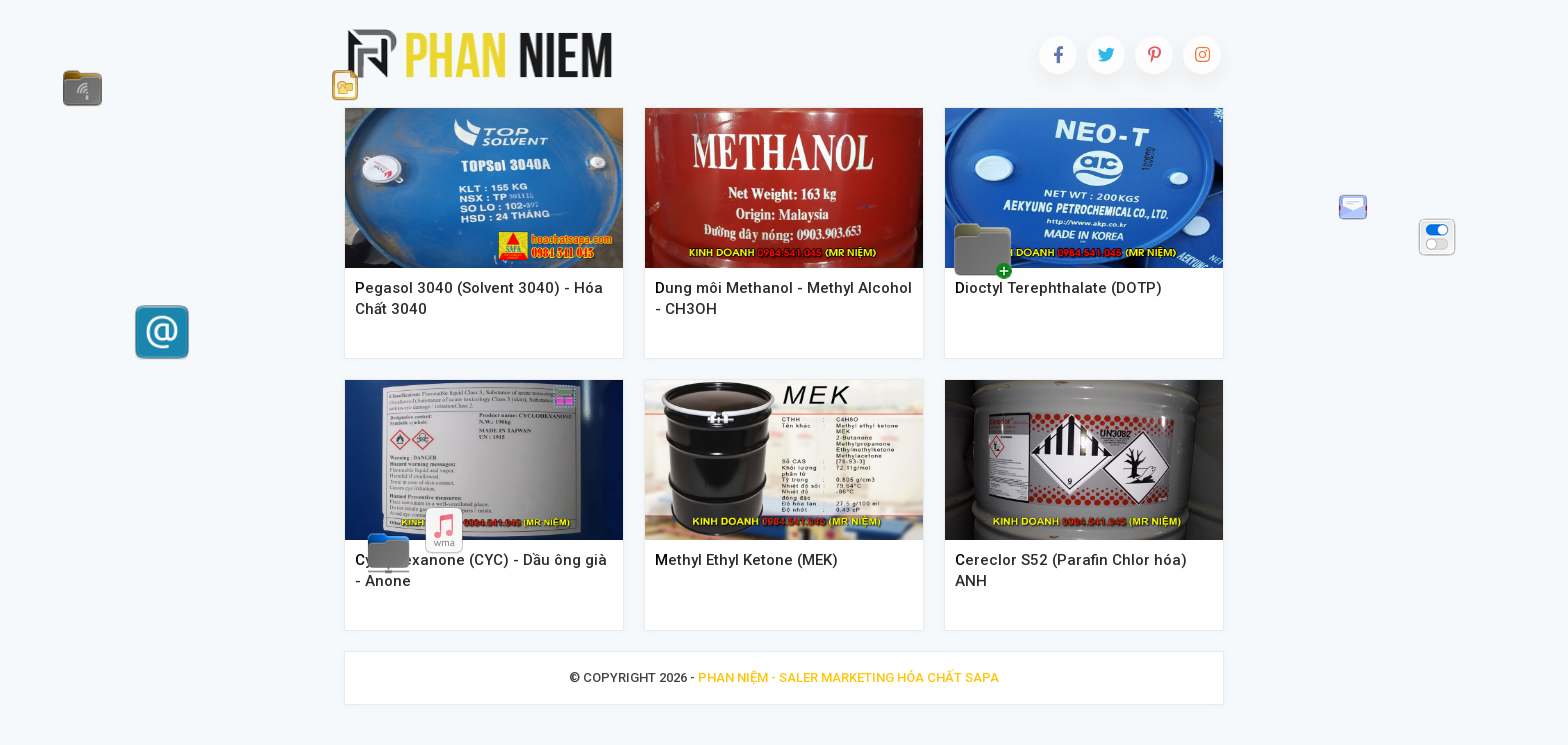 Image resolution: width=1568 pixels, height=745 pixels. What do you see at coordinates (345, 85) in the screenshot?
I see `open a vector graphics document` at bounding box center [345, 85].